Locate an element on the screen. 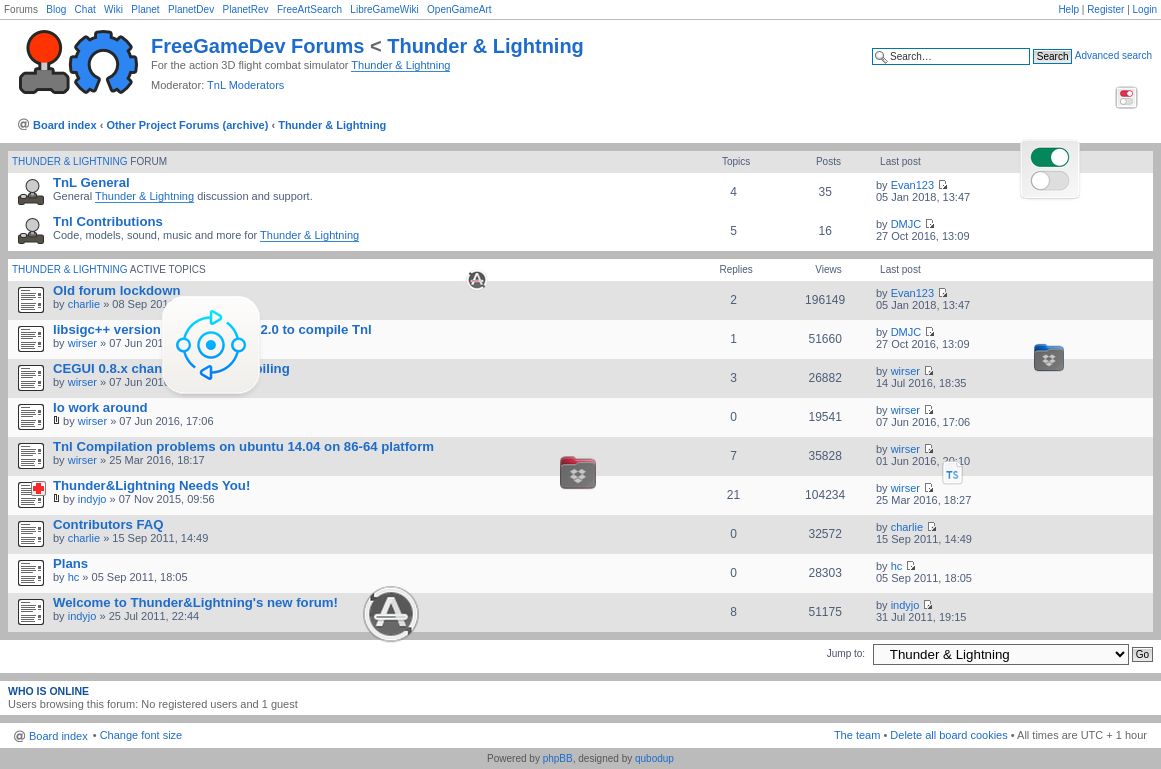 The image size is (1161, 769). a typescript source file is located at coordinates (952, 472).